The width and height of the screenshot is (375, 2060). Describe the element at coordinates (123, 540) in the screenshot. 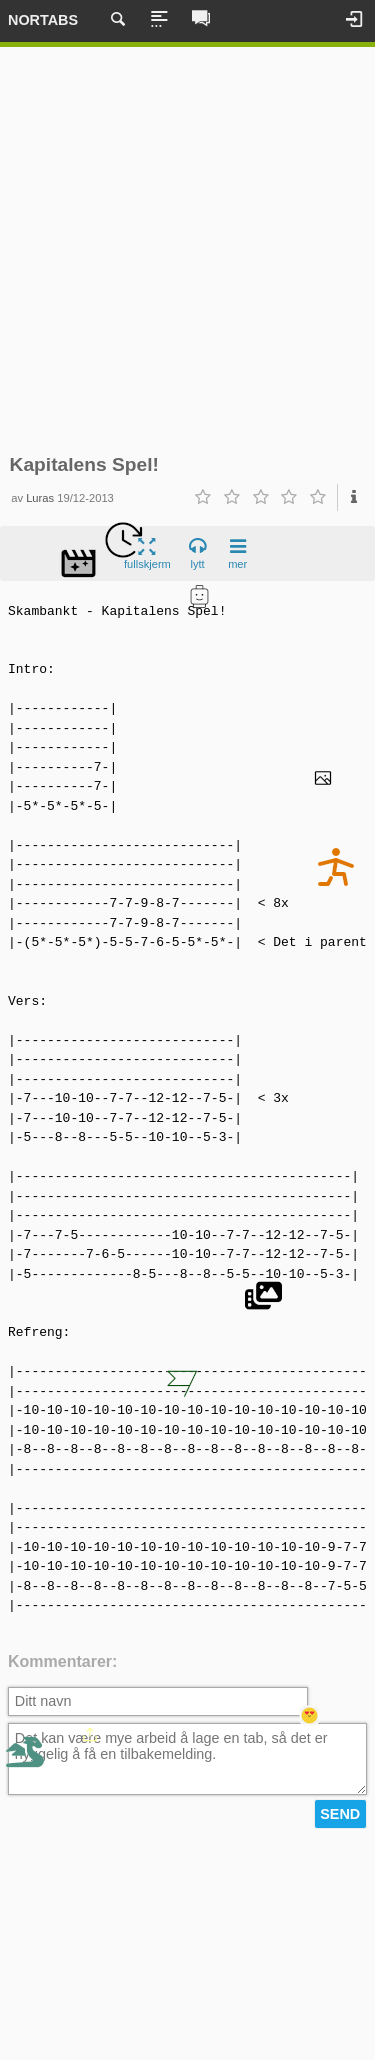

I see `restore to a previous version` at that location.